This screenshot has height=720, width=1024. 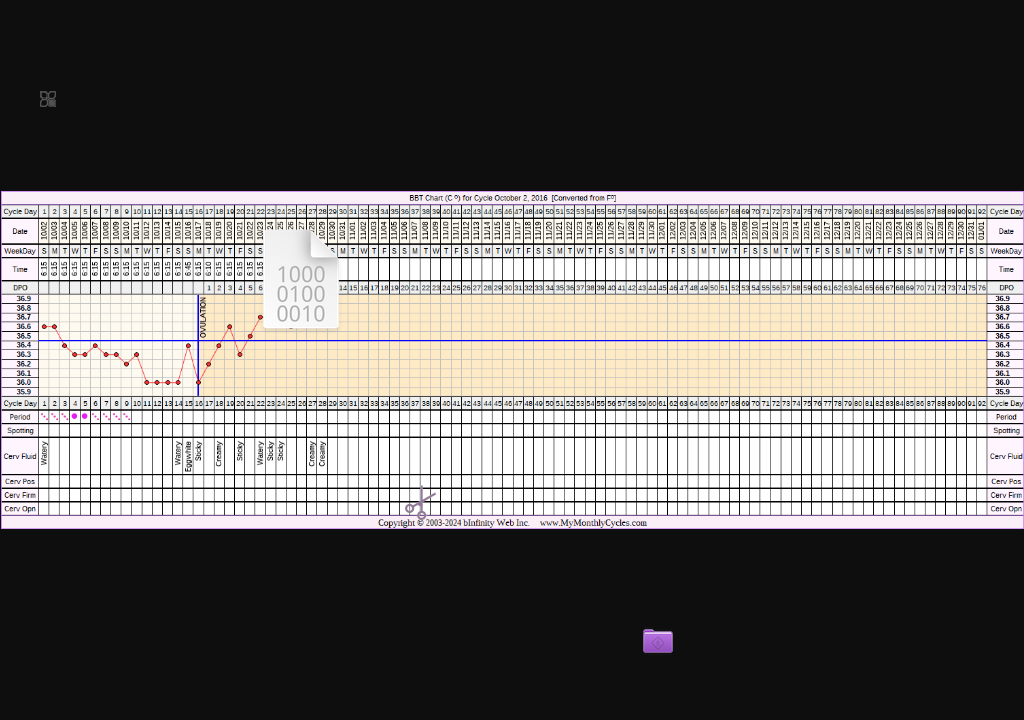 I want to click on access public or shared folder, so click(x=658, y=641).